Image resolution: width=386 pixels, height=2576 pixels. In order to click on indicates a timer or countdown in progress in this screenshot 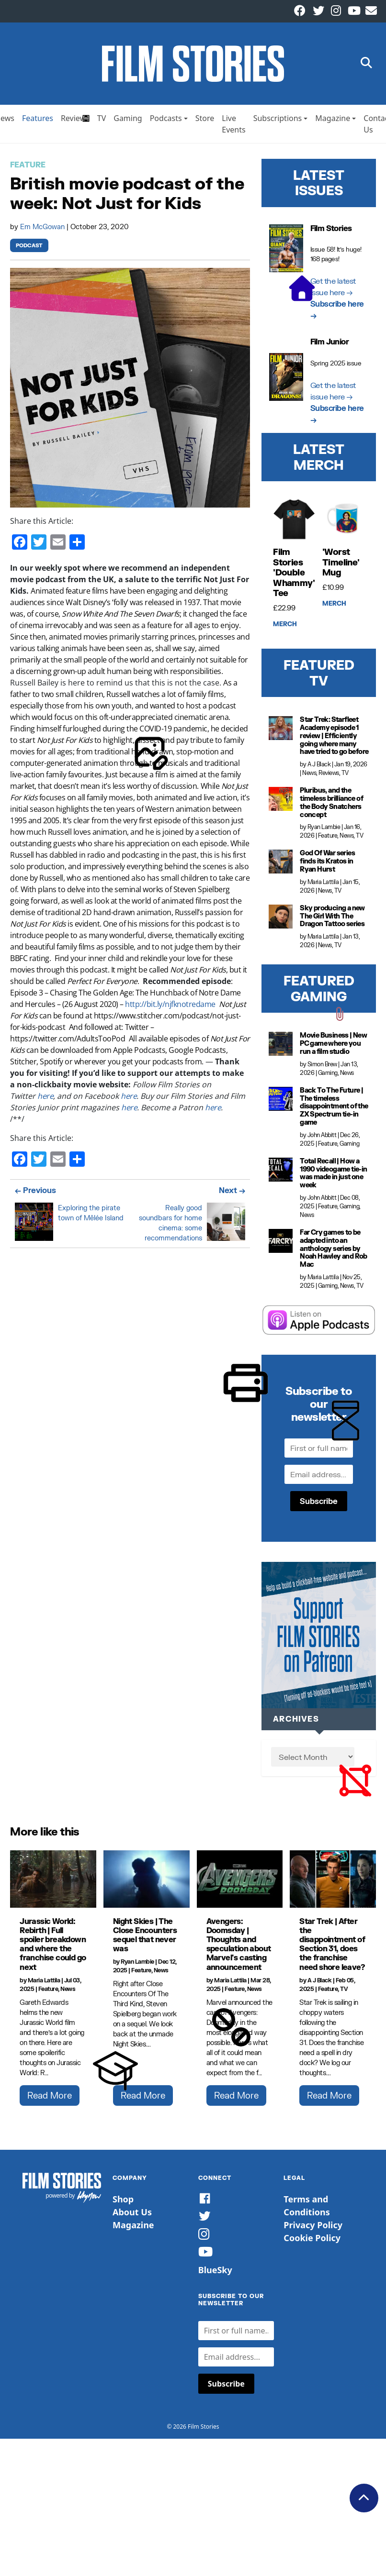, I will do `click(345, 1420)`.